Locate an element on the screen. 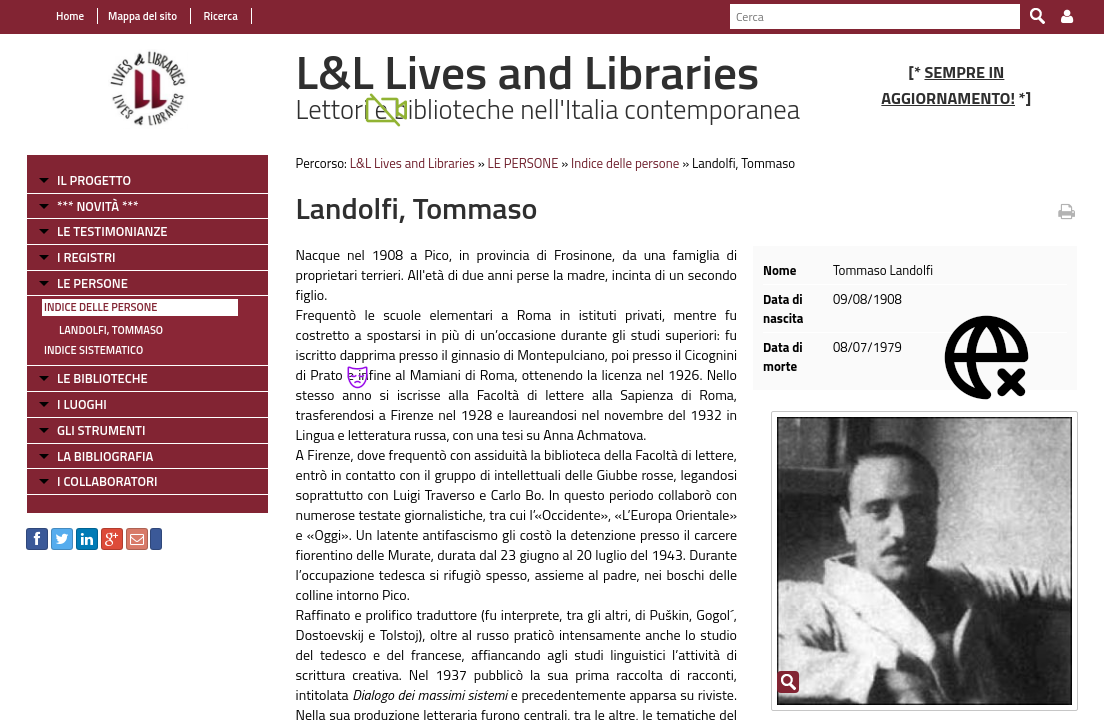 This screenshot has width=1104, height=720. indicates sad or negative mood/emotion is located at coordinates (357, 376).